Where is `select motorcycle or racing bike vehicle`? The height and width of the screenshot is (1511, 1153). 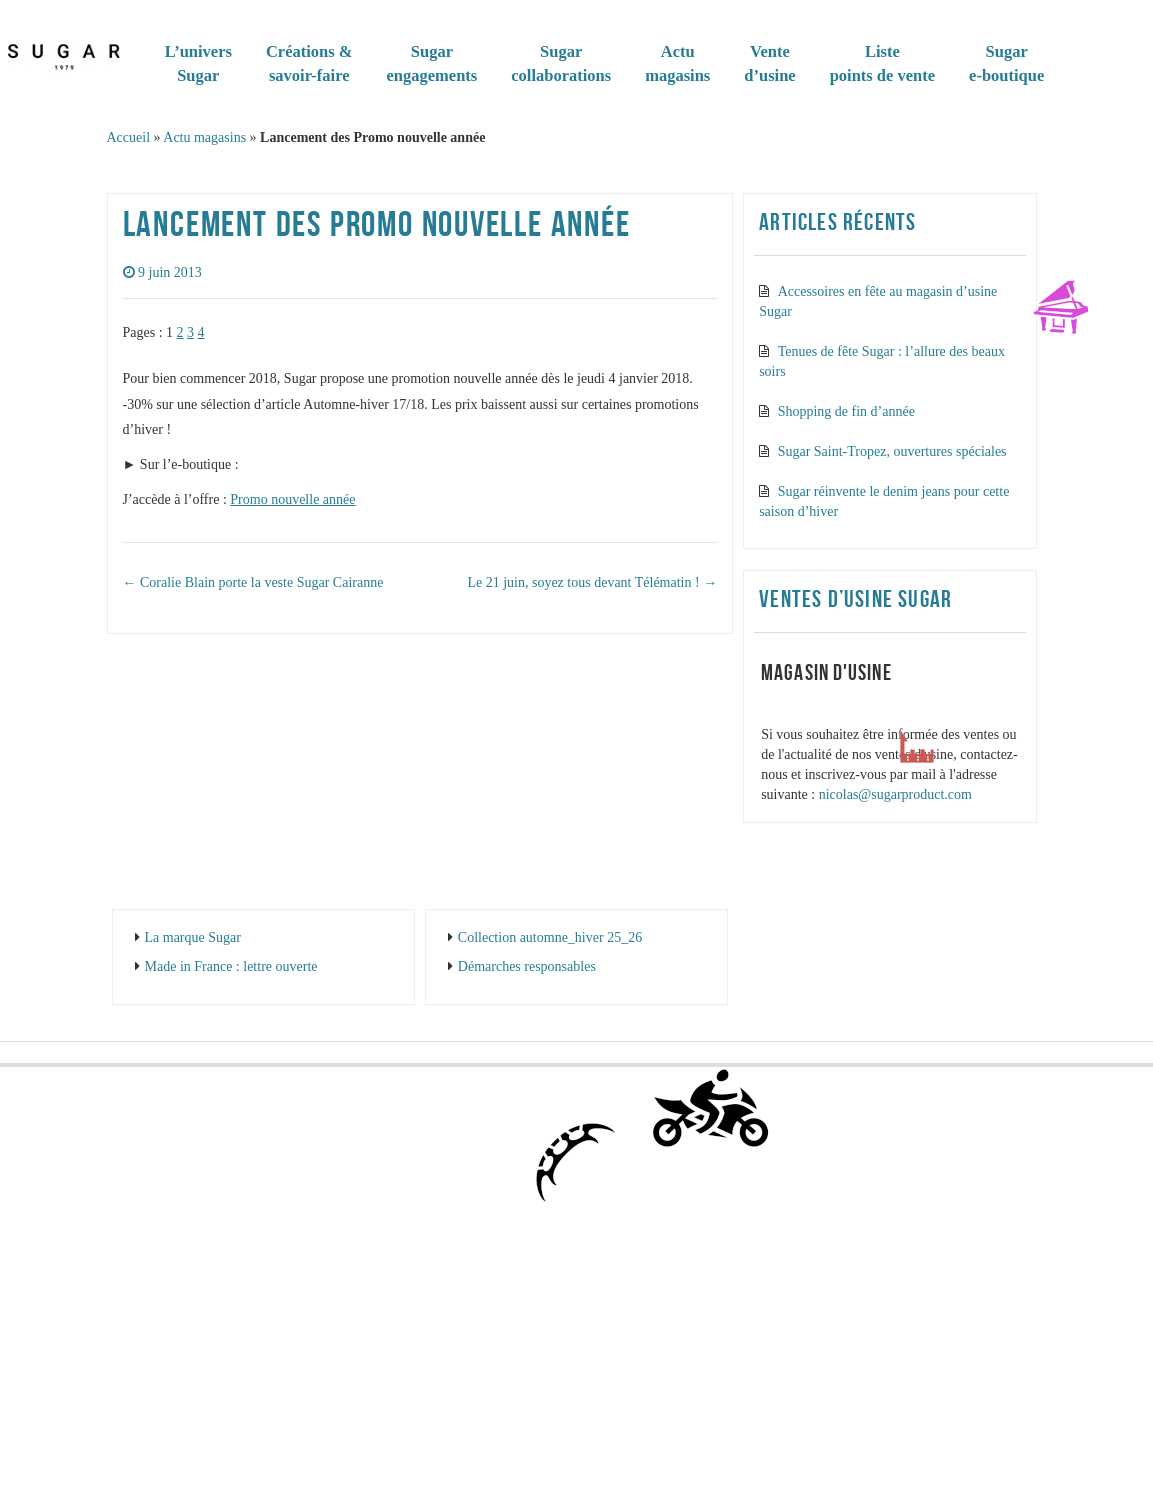
select motorcycle or racing bike vehicle is located at coordinates (708, 1104).